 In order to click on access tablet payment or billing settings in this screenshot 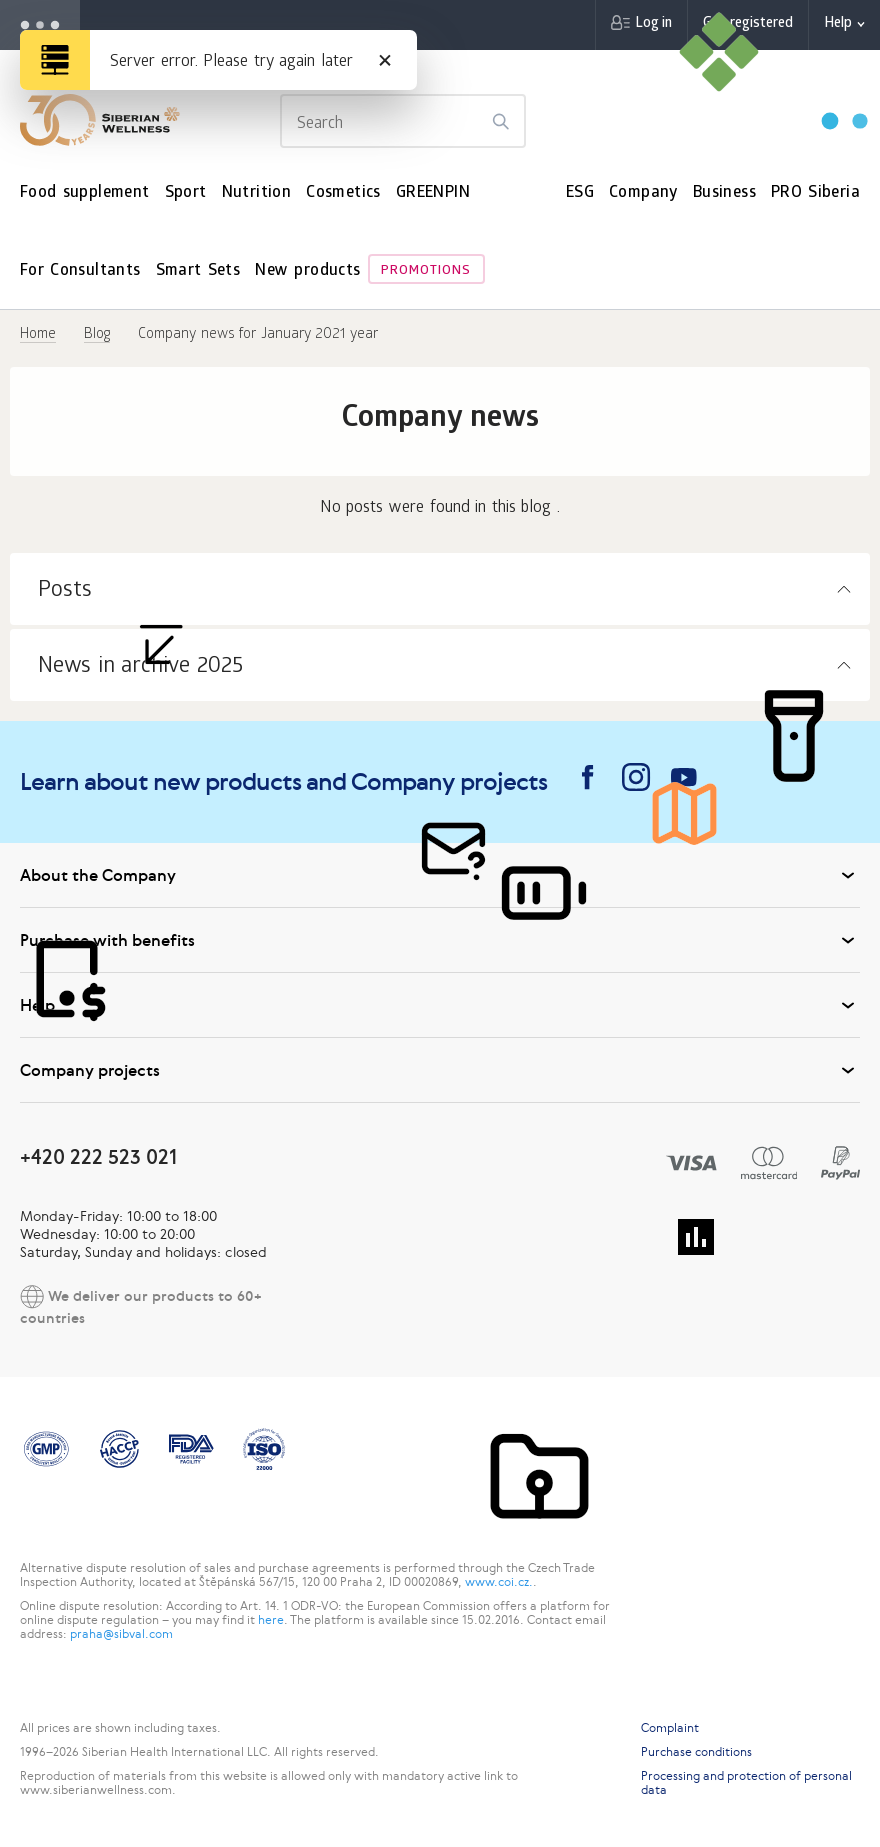, I will do `click(67, 979)`.